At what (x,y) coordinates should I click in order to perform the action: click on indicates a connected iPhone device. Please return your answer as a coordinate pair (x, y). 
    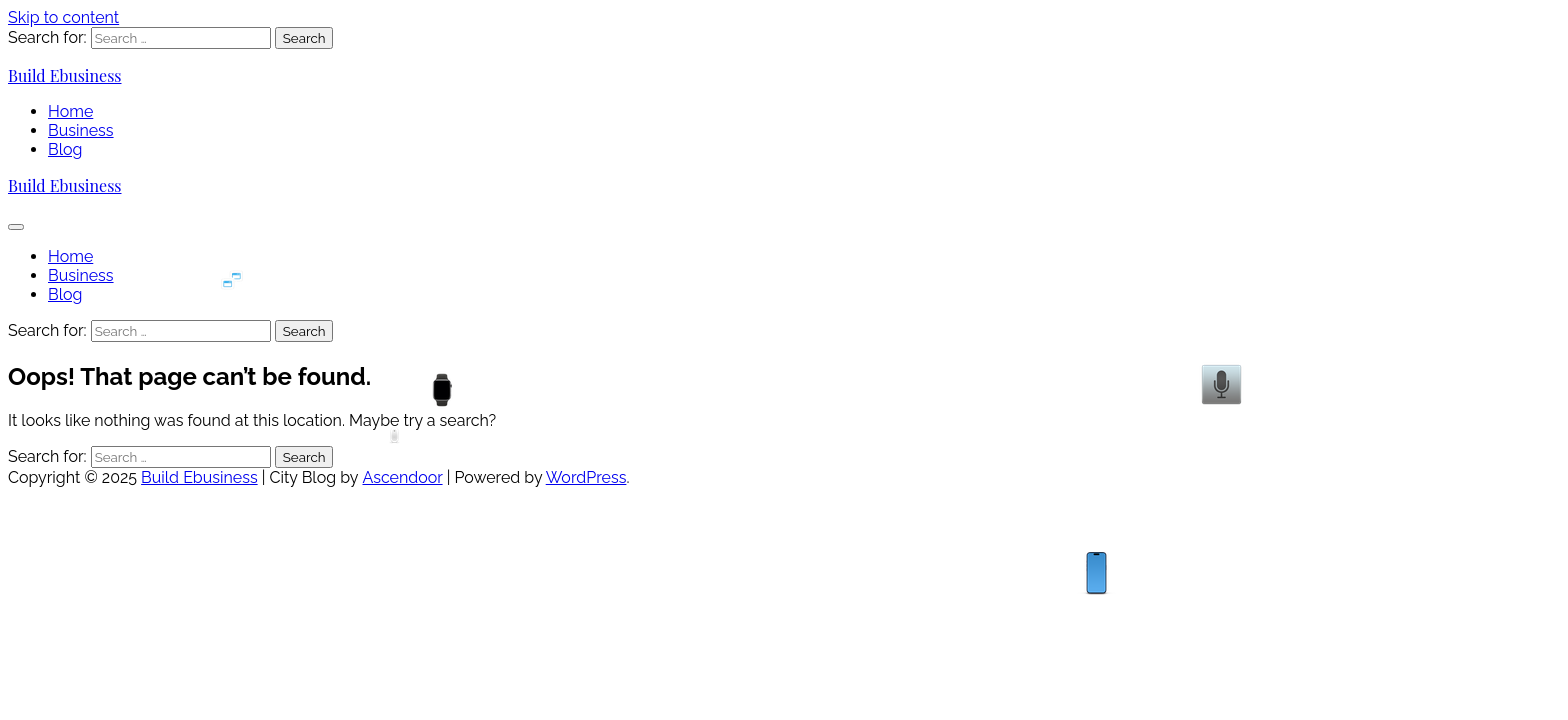
    Looking at the image, I should click on (1096, 573).